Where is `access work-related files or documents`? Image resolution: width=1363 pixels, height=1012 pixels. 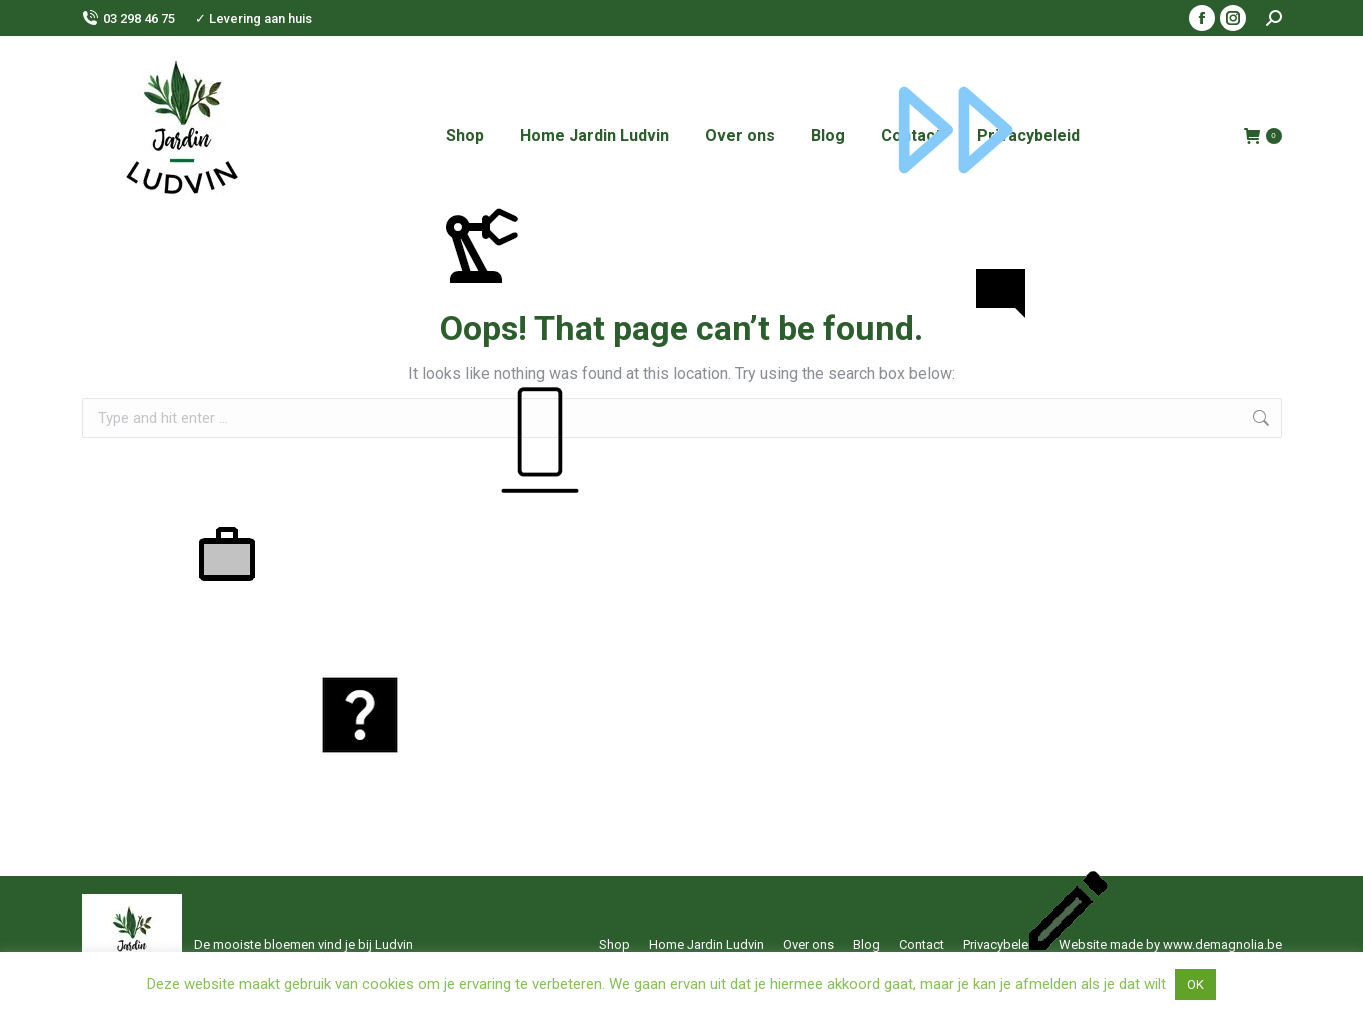 access work-related files or documents is located at coordinates (227, 555).